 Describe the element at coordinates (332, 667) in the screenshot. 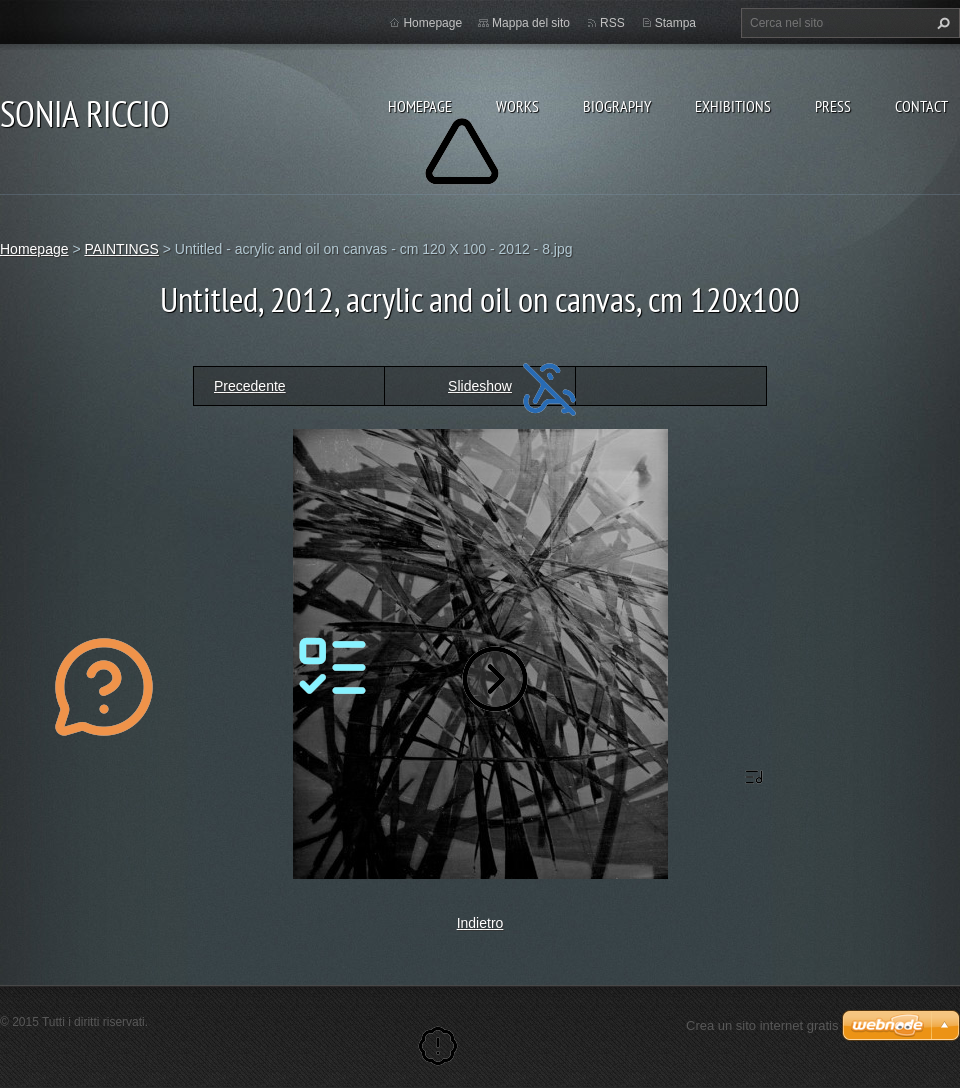

I see `view your to-do list` at that location.